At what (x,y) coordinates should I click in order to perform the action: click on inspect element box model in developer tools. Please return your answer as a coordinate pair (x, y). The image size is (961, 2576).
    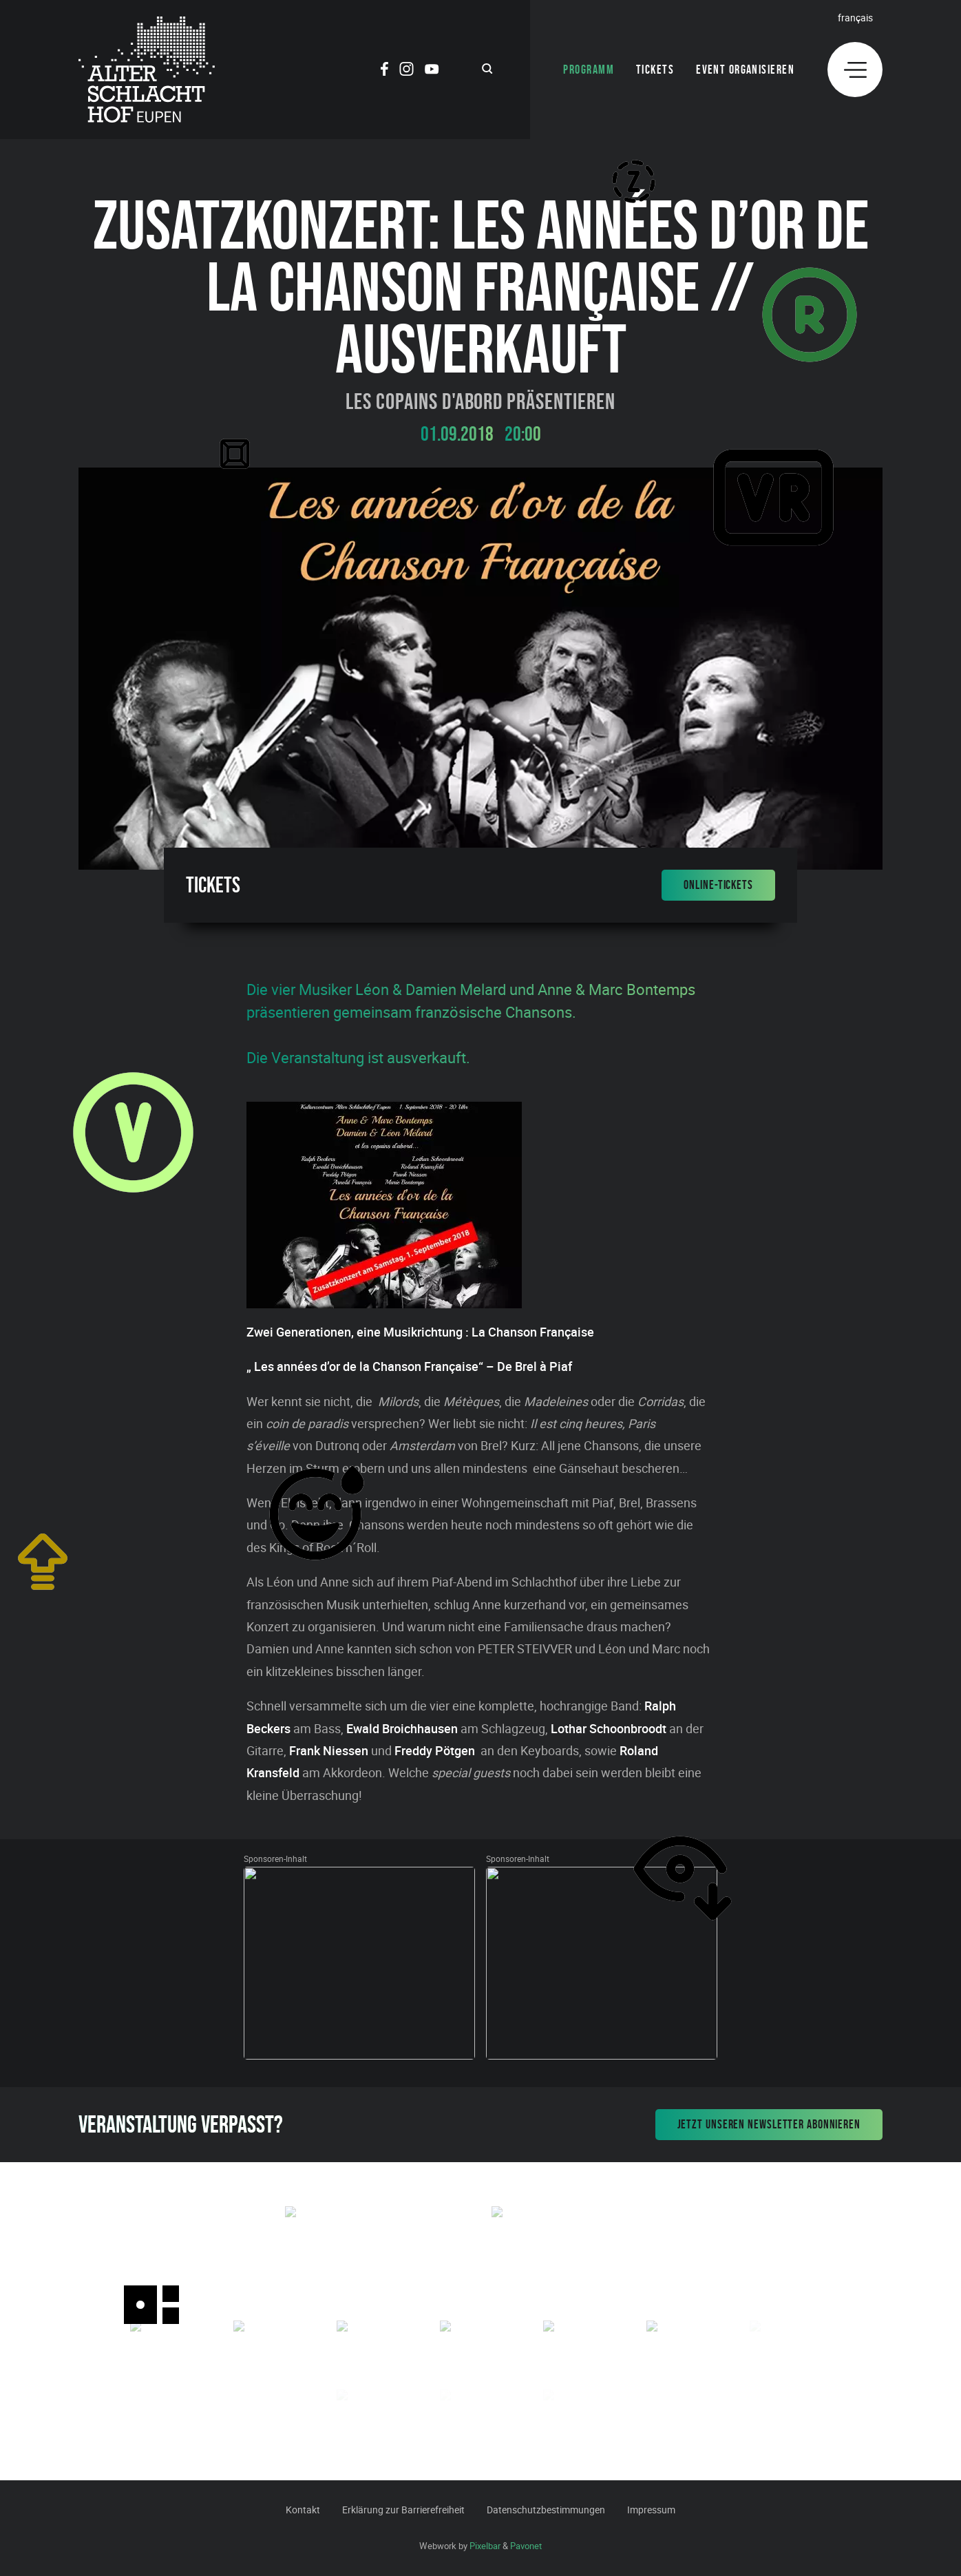
    Looking at the image, I should click on (235, 454).